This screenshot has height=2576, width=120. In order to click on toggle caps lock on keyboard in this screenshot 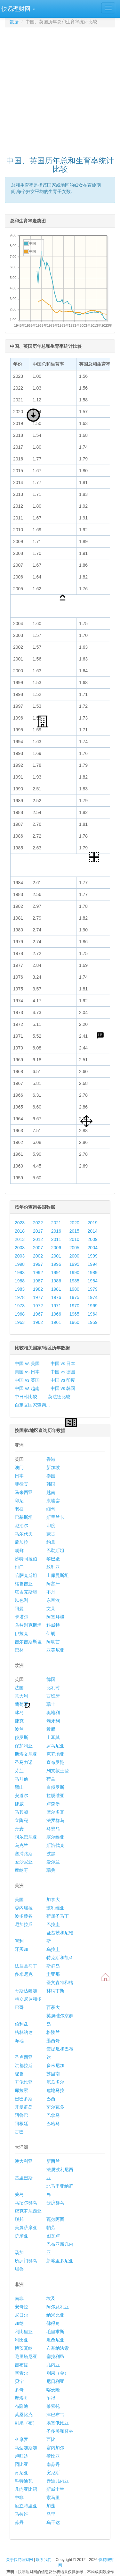, I will do `click(62, 597)`.